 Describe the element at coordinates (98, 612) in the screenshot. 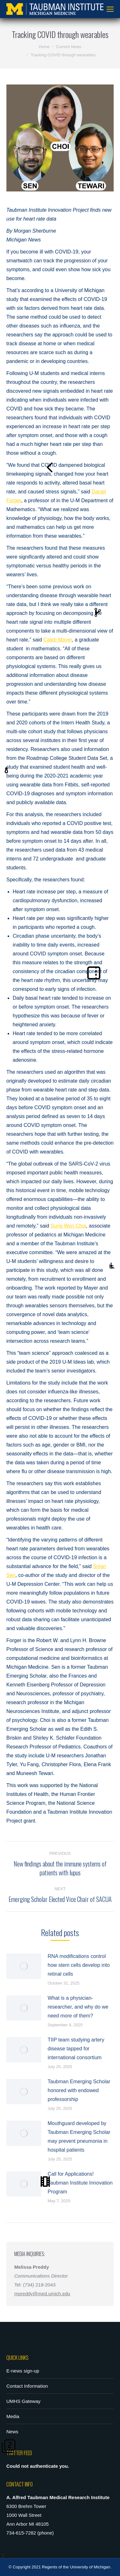

I see `view repository branches` at that location.